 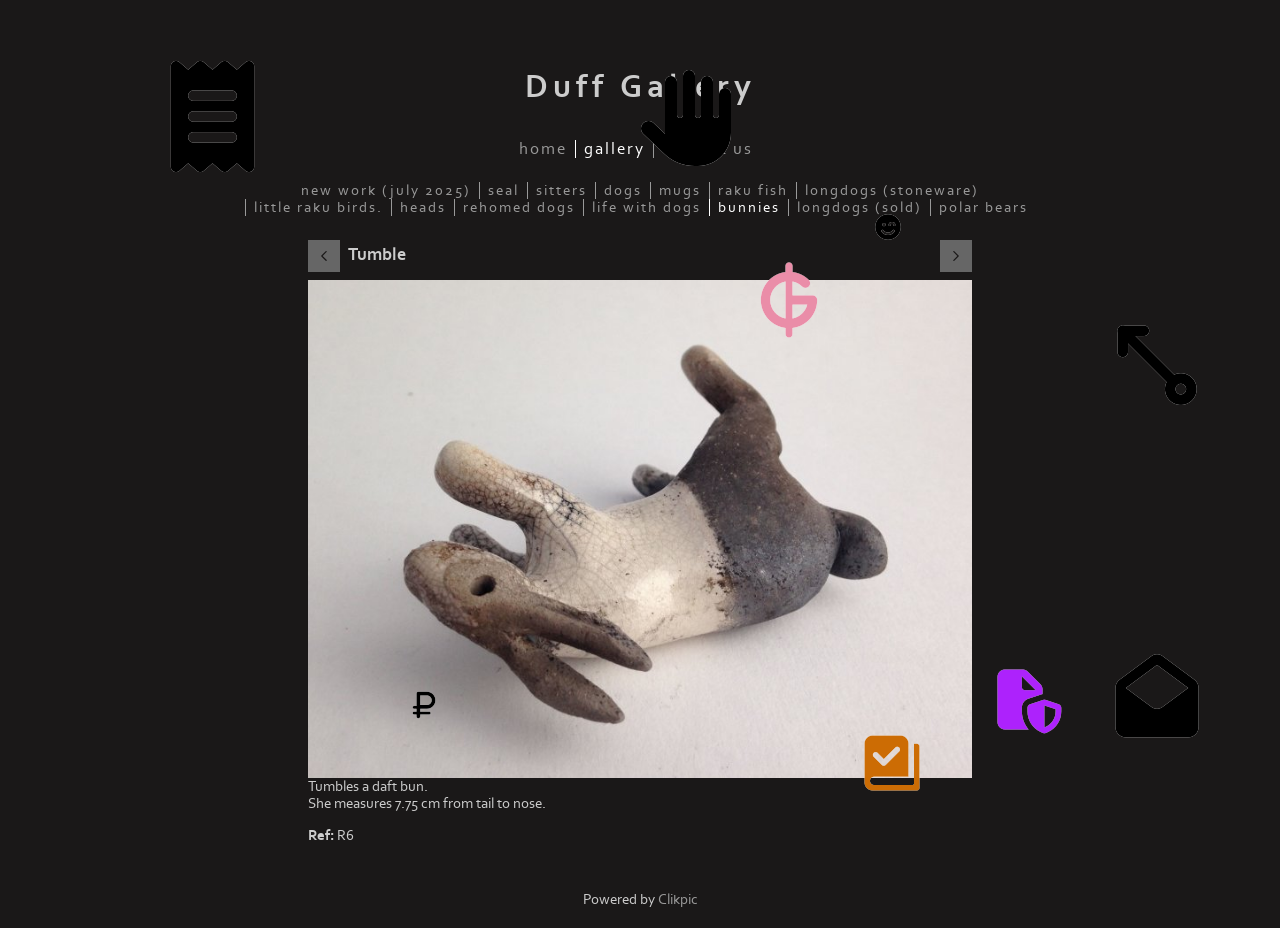 I want to click on view server rules channel, so click(x=892, y=763).